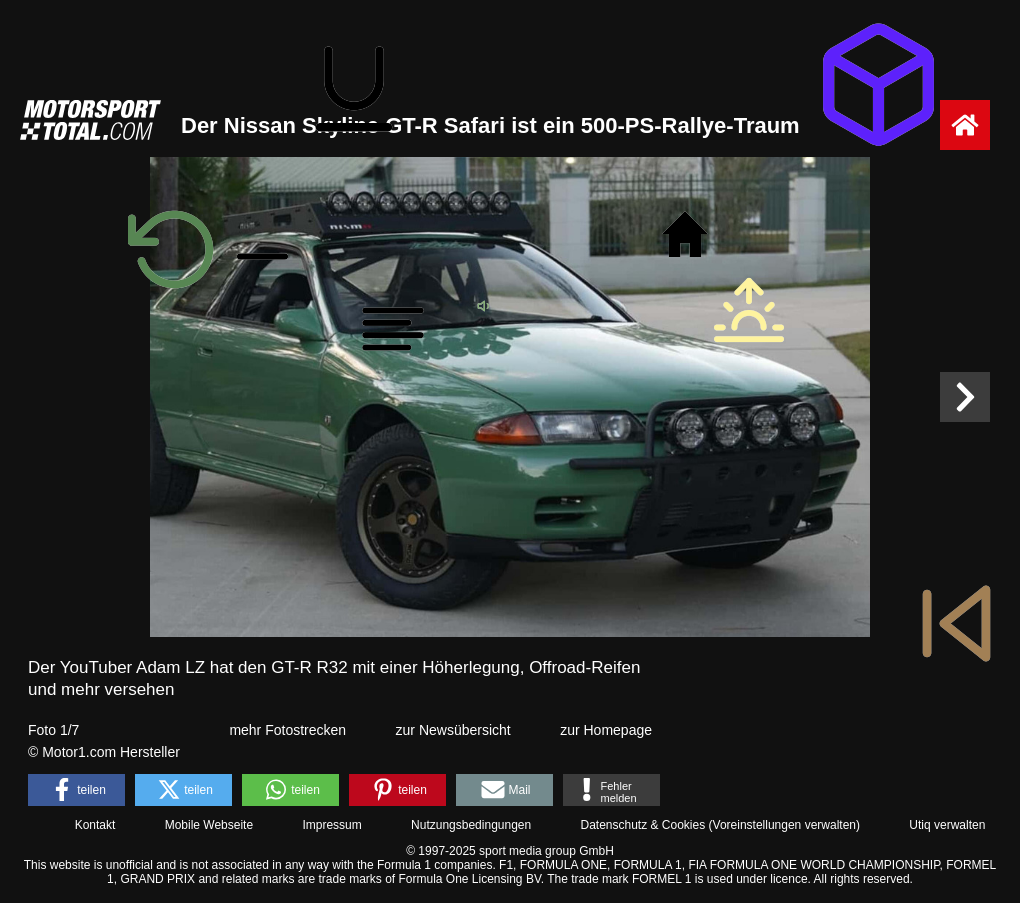 The image size is (1020, 903). Describe the element at coordinates (749, 310) in the screenshot. I see `indicates sunrise or morning time` at that location.